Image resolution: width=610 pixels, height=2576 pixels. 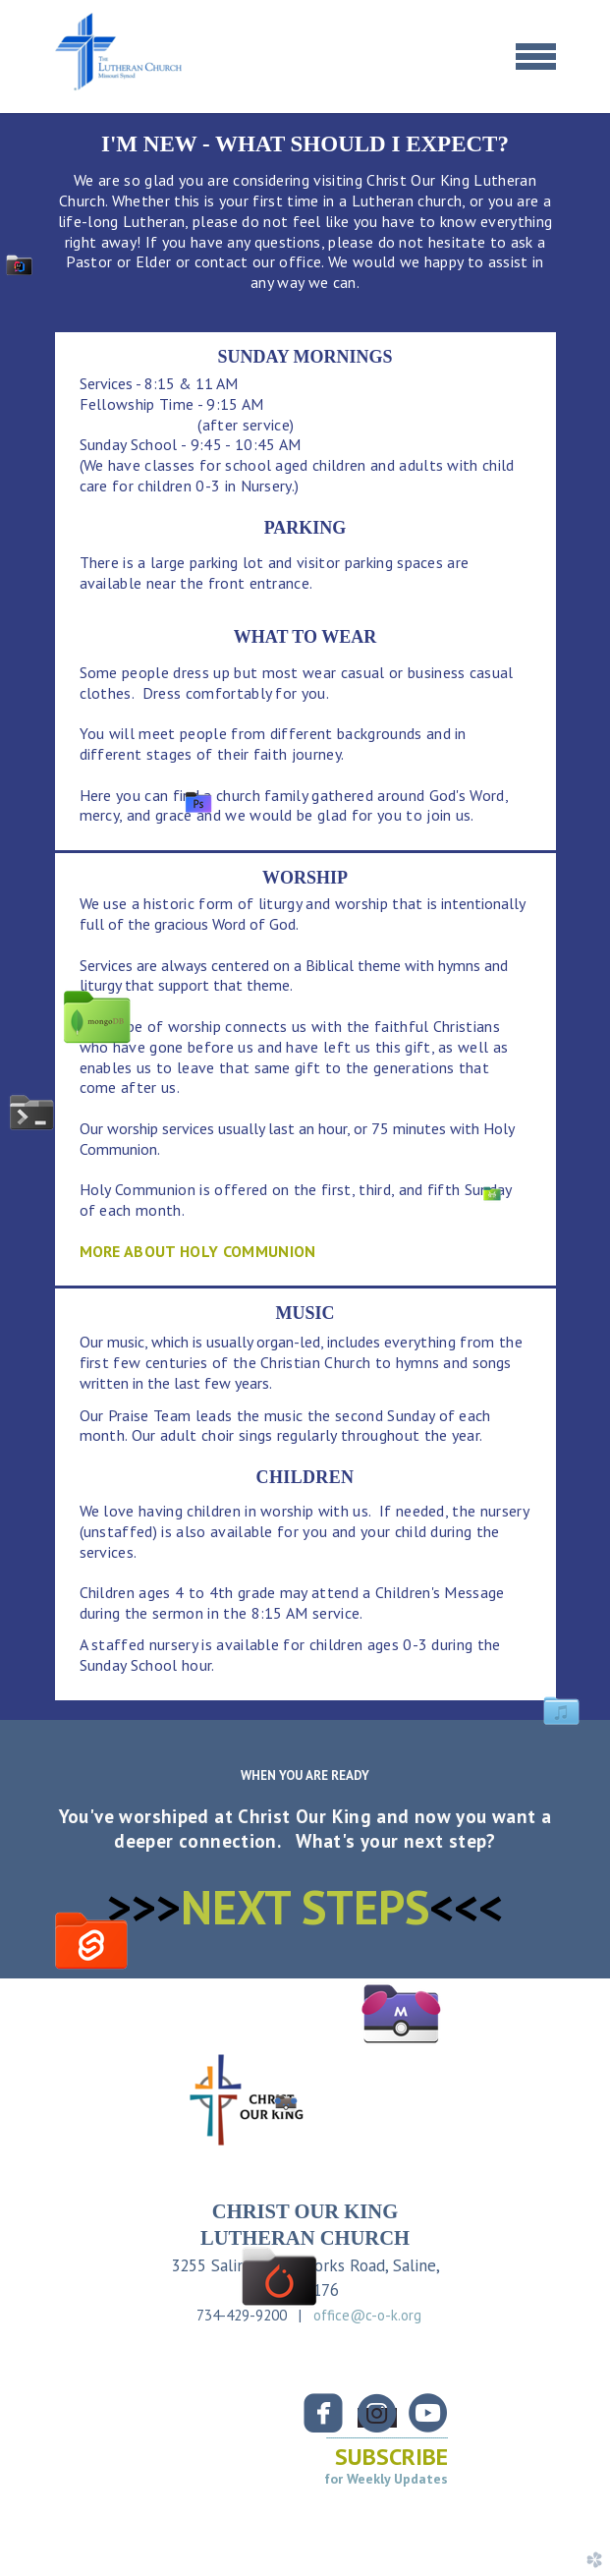 What do you see at coordinates (31, 1114) in the screenshot?
I see `open windows terminal projects folder` at bounding box center [31, 1114].